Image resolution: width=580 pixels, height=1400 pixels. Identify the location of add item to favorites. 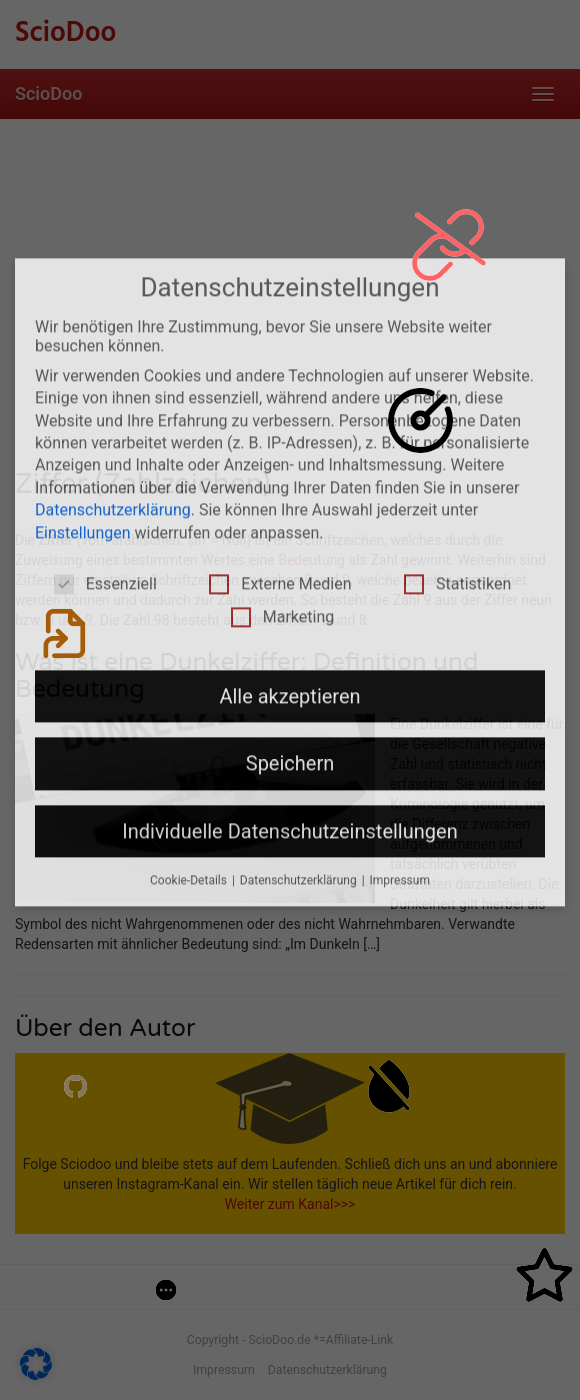
(544, 1277).